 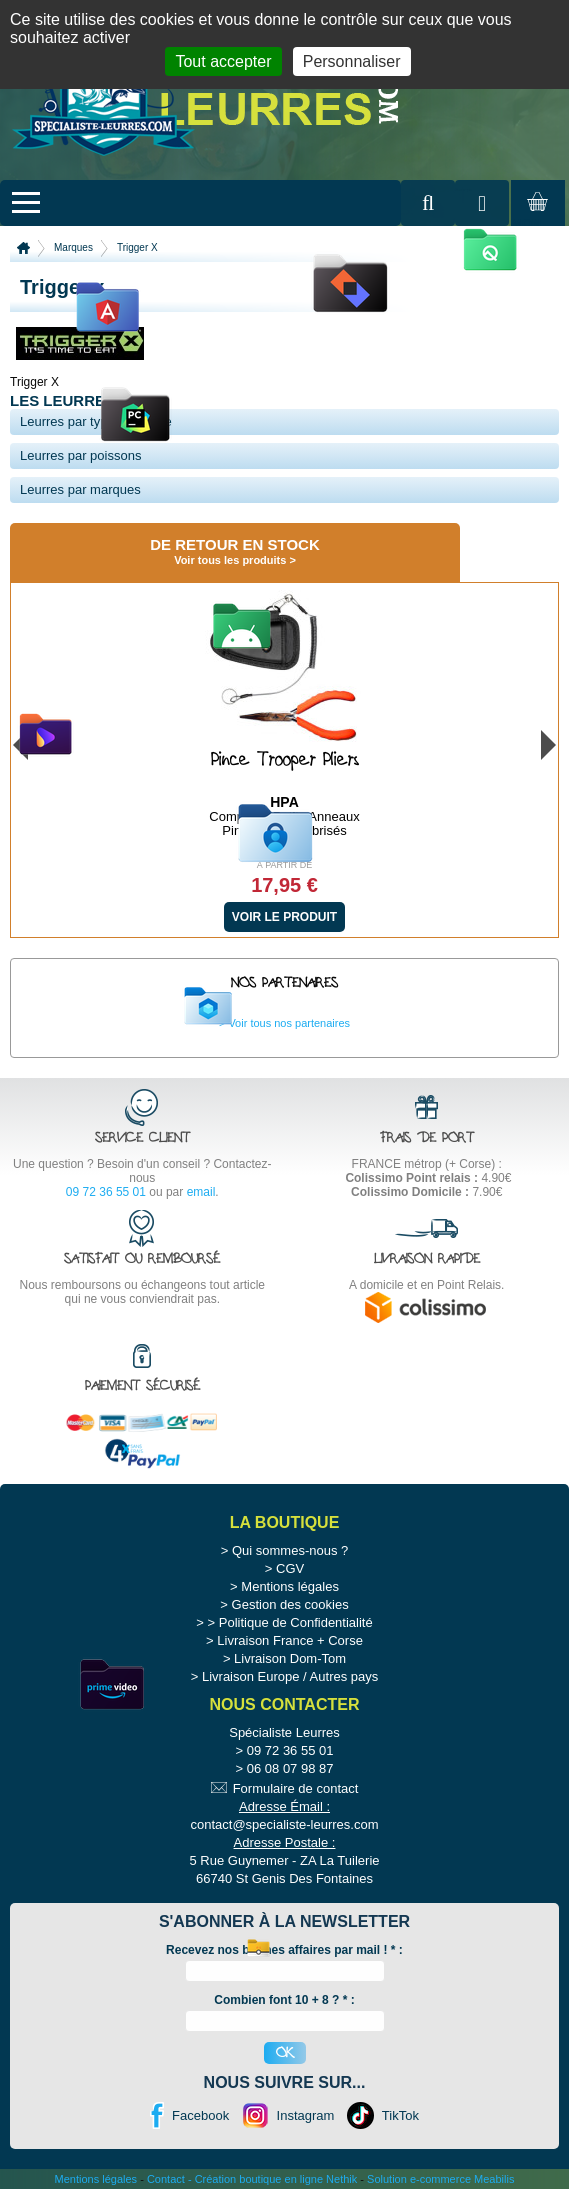 I want to click on open folder containing Angular project files, so click(x=107, y=308).